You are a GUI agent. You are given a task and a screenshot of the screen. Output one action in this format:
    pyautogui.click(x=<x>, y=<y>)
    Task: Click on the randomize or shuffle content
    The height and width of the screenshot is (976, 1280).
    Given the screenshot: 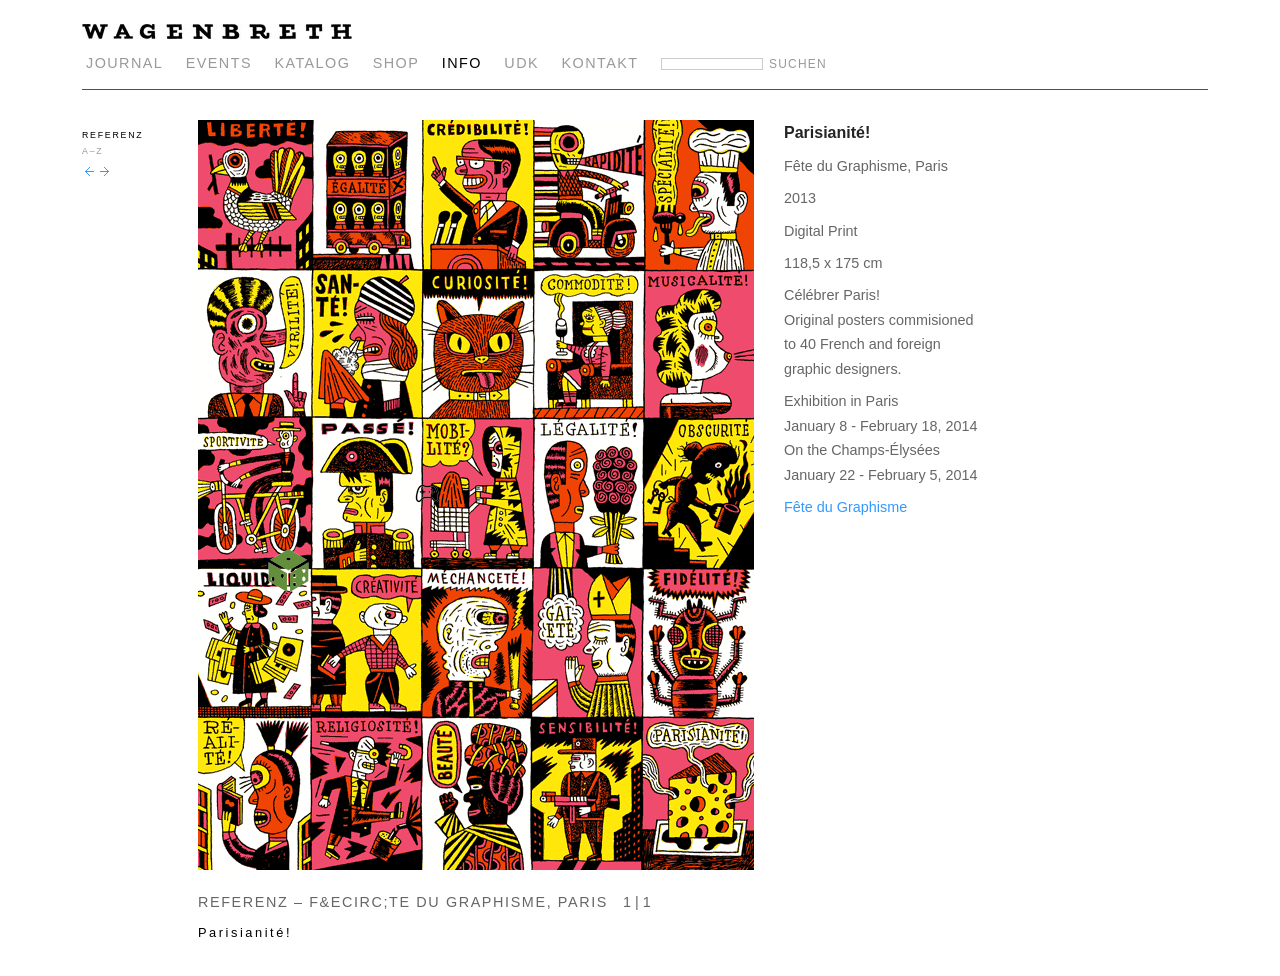 What is the action you would take?
    pyautogui.click(x=288, y=570)
    